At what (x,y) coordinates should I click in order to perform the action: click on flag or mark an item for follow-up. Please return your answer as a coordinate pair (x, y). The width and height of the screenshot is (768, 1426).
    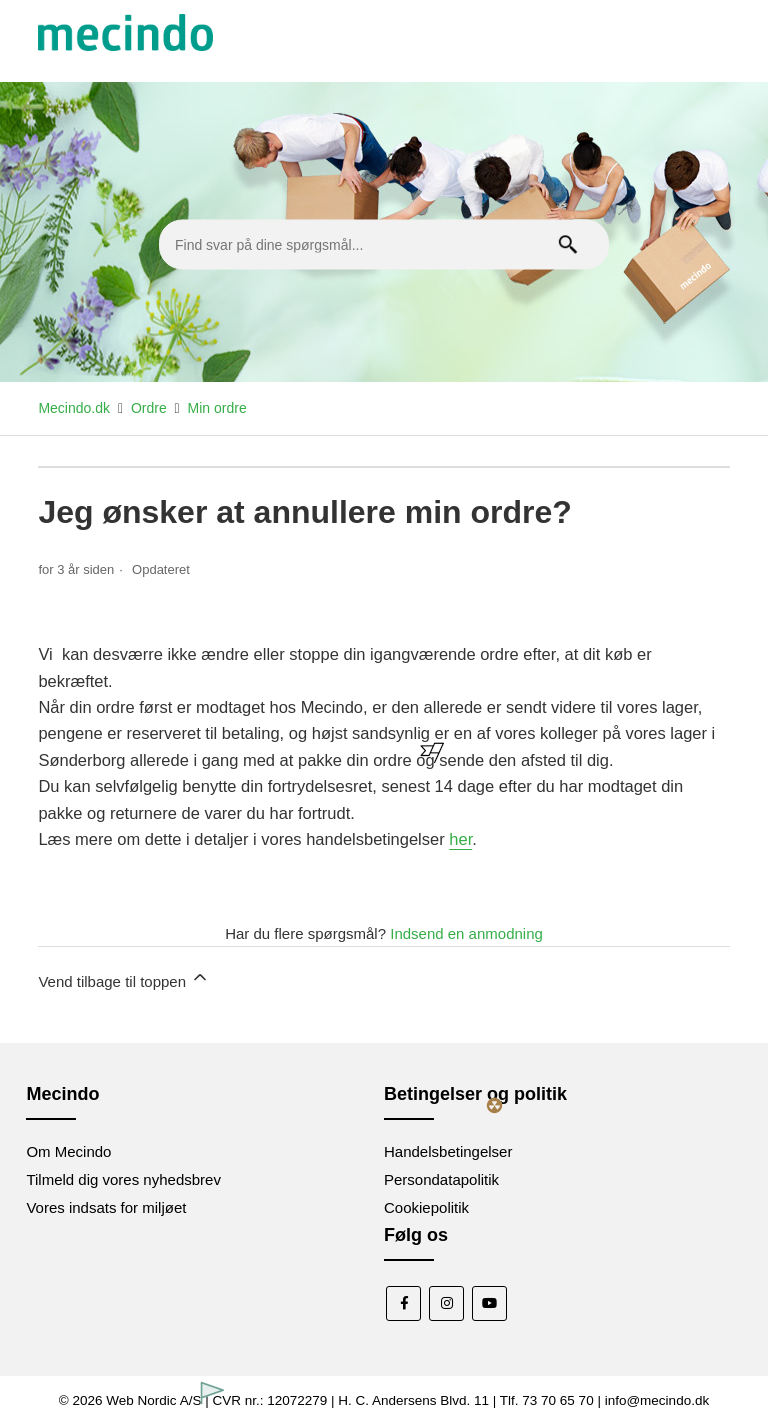
    Looking at the image, I should click on (432, 752).